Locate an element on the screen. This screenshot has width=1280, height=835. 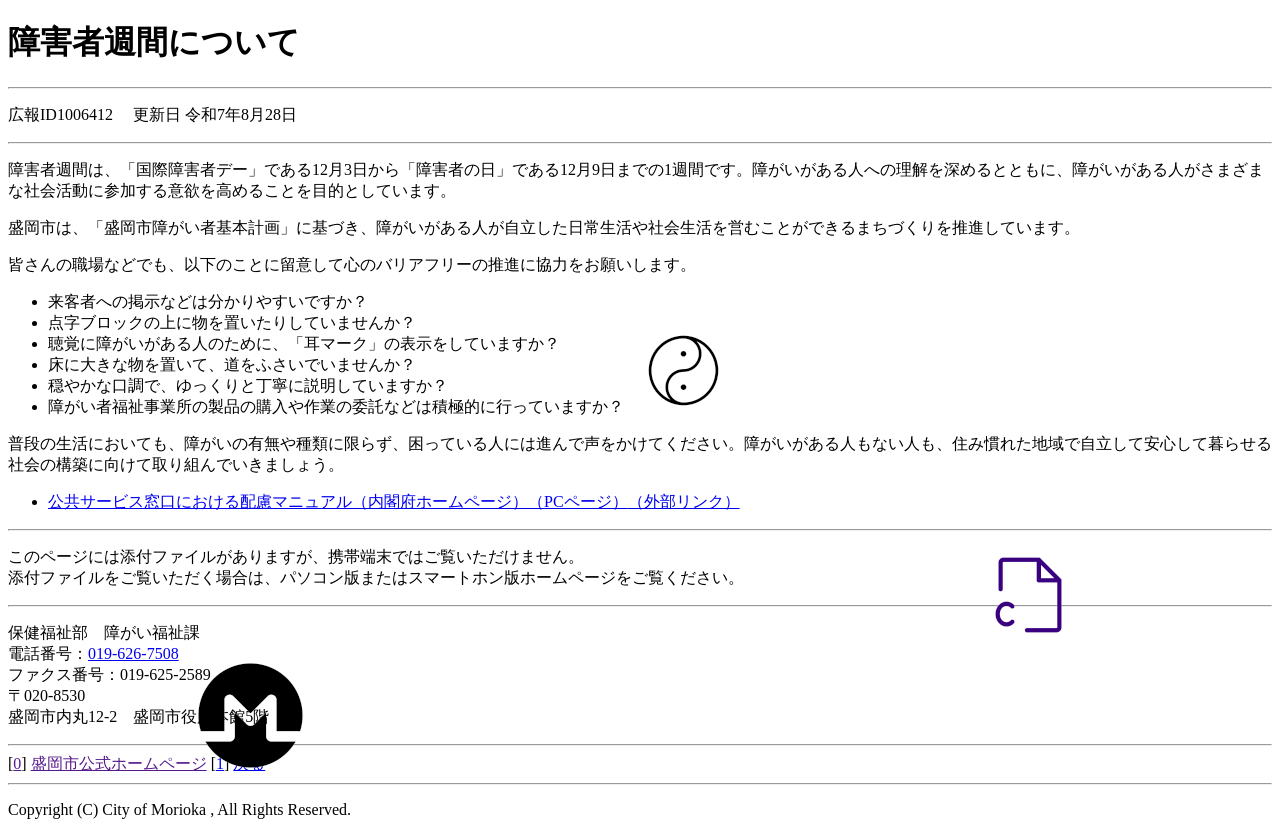
open a C programming language file is located at coordinates (1030, 595).